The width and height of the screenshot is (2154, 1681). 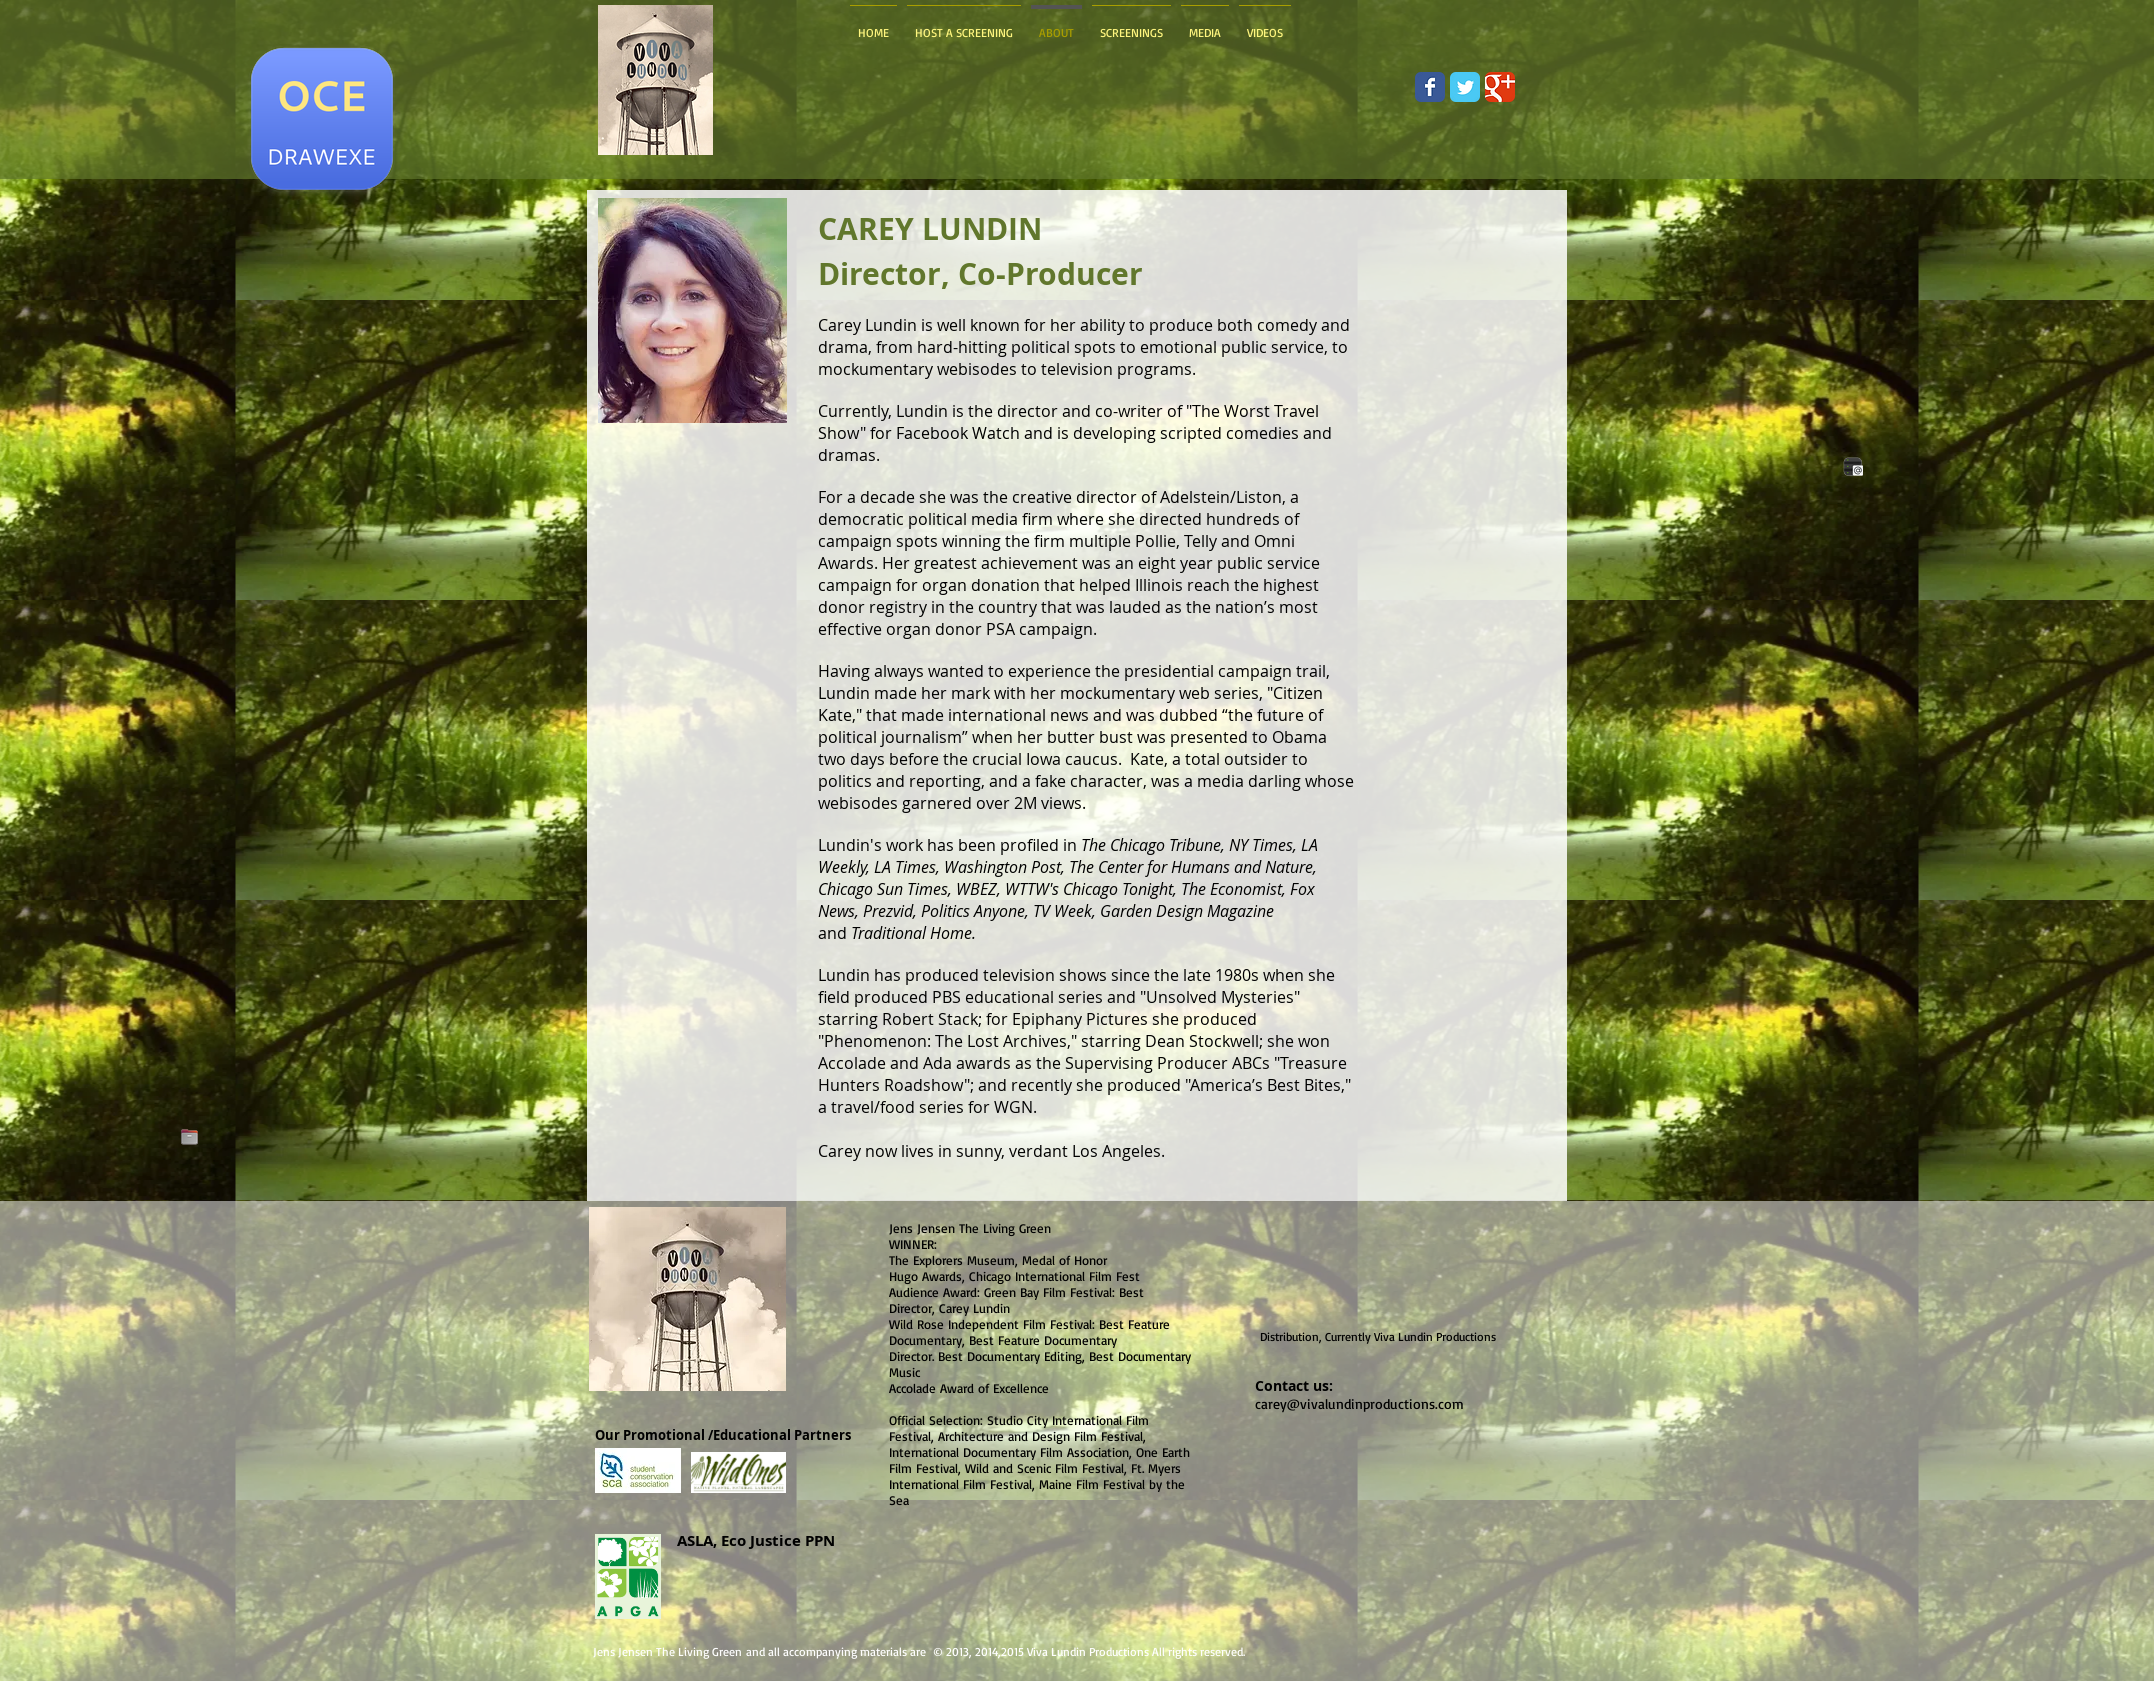 What do you see at coordinates (1853, 467) in the screenshot?
I see `configure DNS server settings` at bounding box center [1853, 467].